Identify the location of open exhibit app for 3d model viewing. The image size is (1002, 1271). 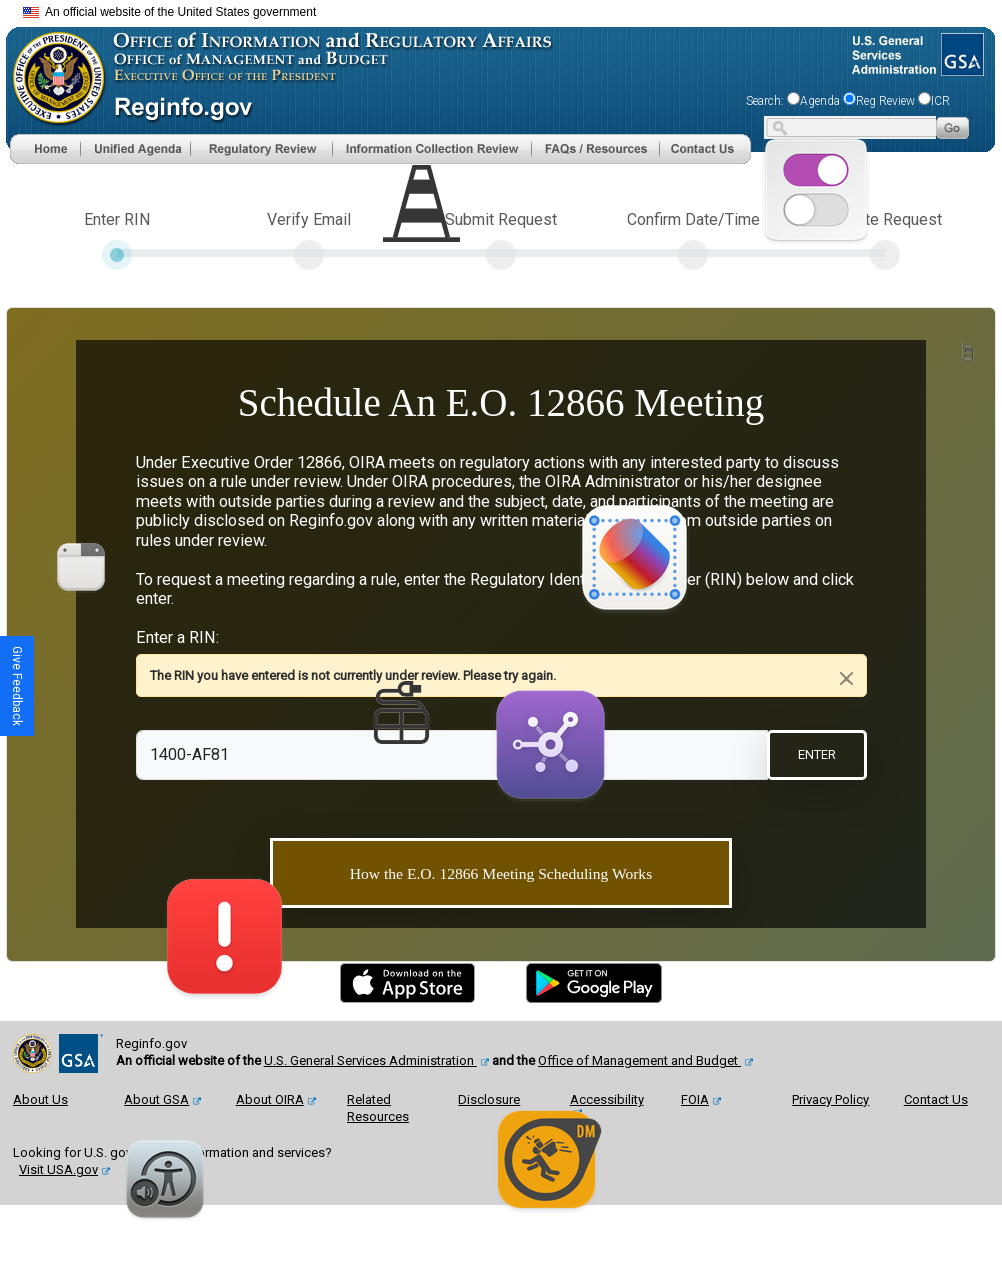
(634, 557).